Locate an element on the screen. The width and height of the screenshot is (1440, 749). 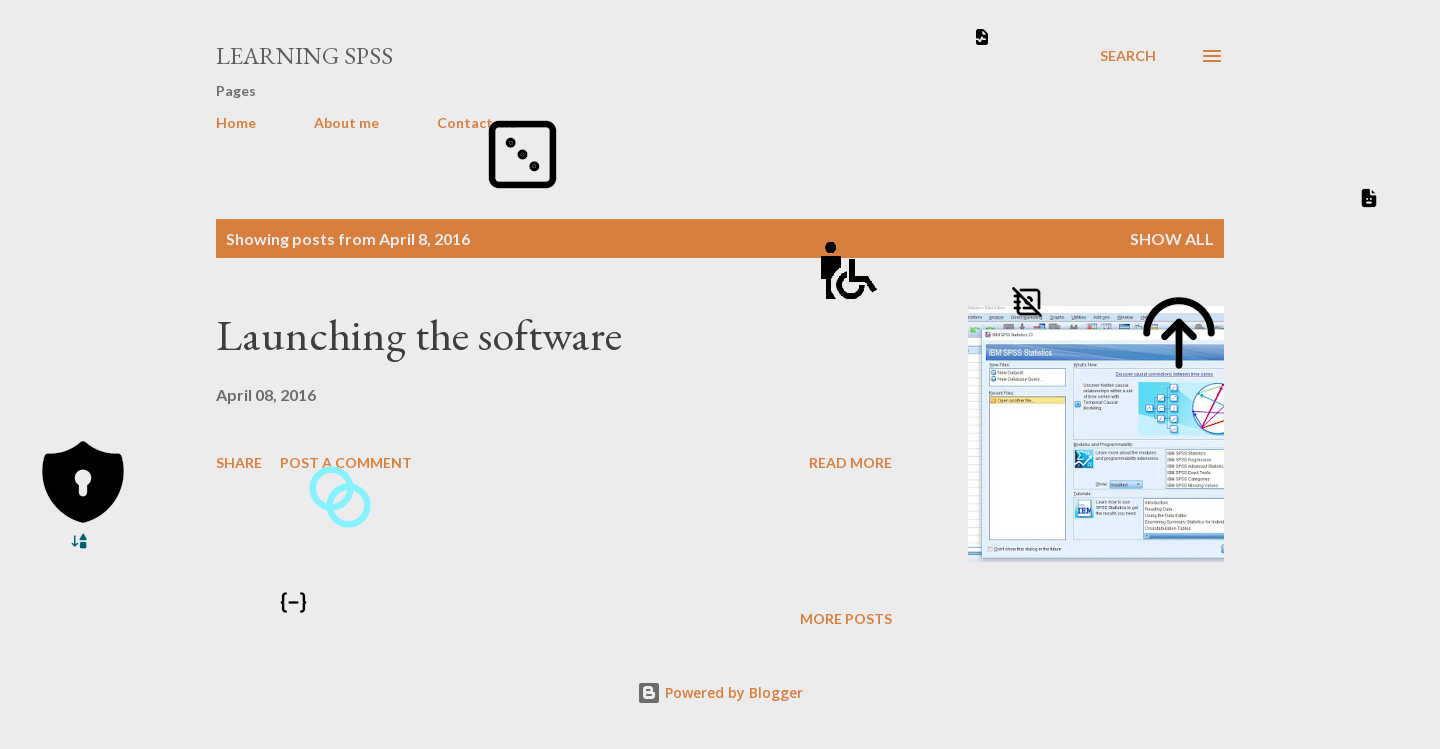
roll dice or generate random number is located at coordinates (522, 154).